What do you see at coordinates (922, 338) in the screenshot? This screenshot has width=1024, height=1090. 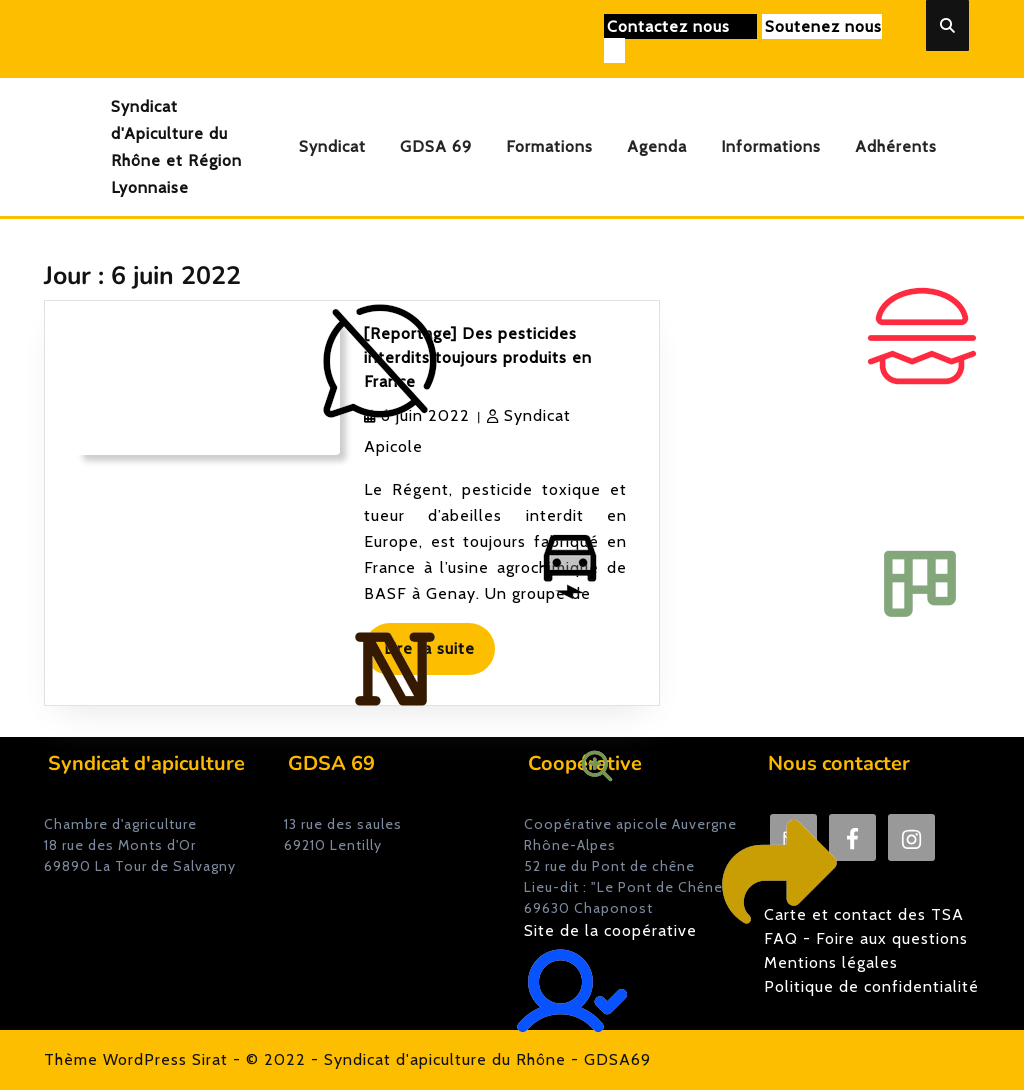 I see `open navigation menu` at bounding box center [922, 338].